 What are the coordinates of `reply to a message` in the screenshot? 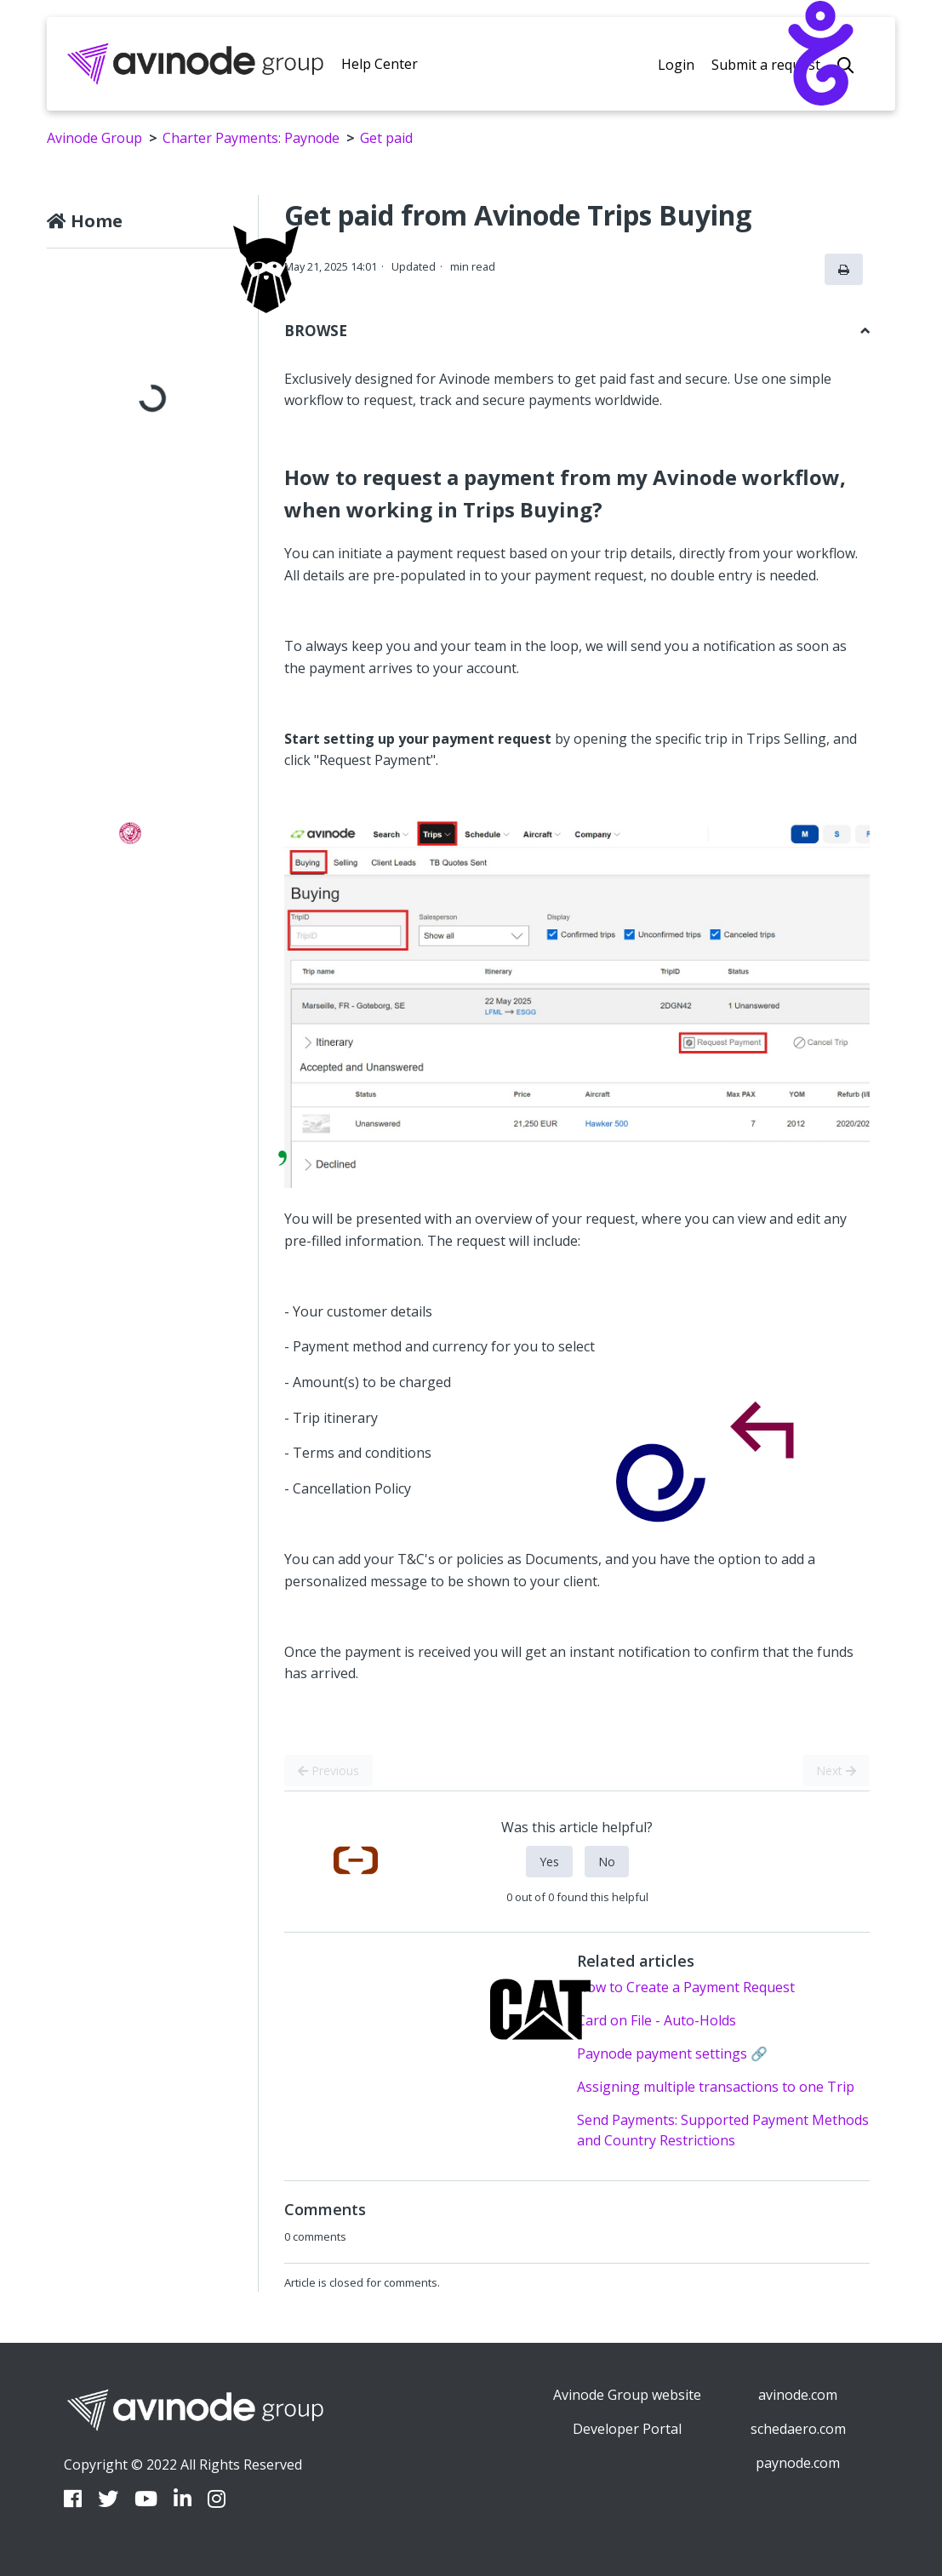 It's located at (766, 1431).